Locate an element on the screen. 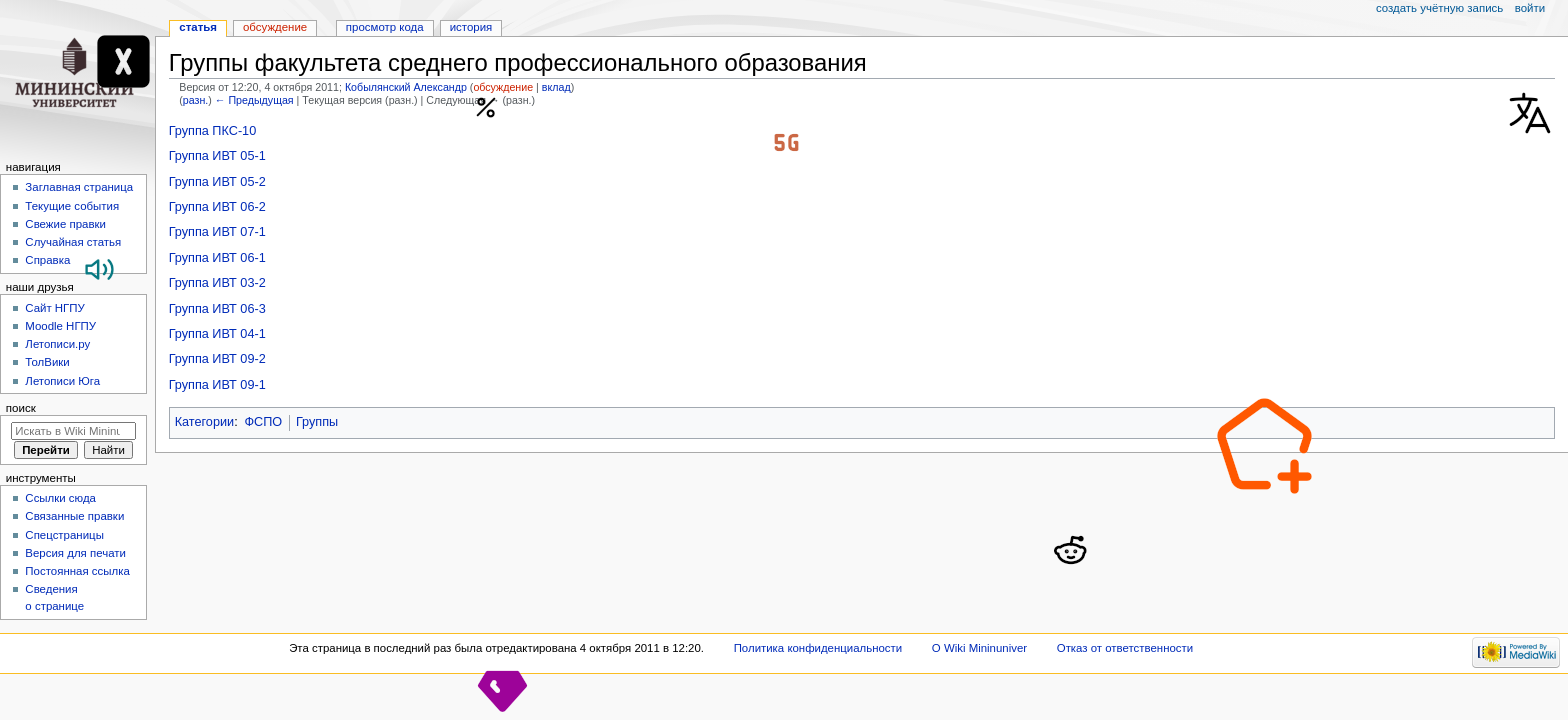  view discount or sale information is located at coordinates (486, 107).